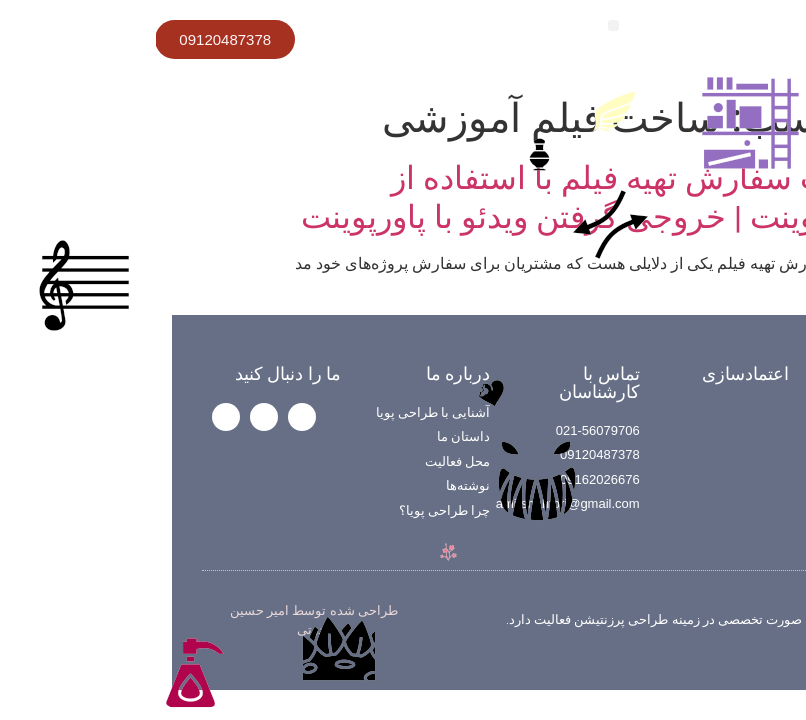 The width and height of the screenshot is (806, 720). I want to click on flax plant icon for crafting or farming games, so click(448, 551).